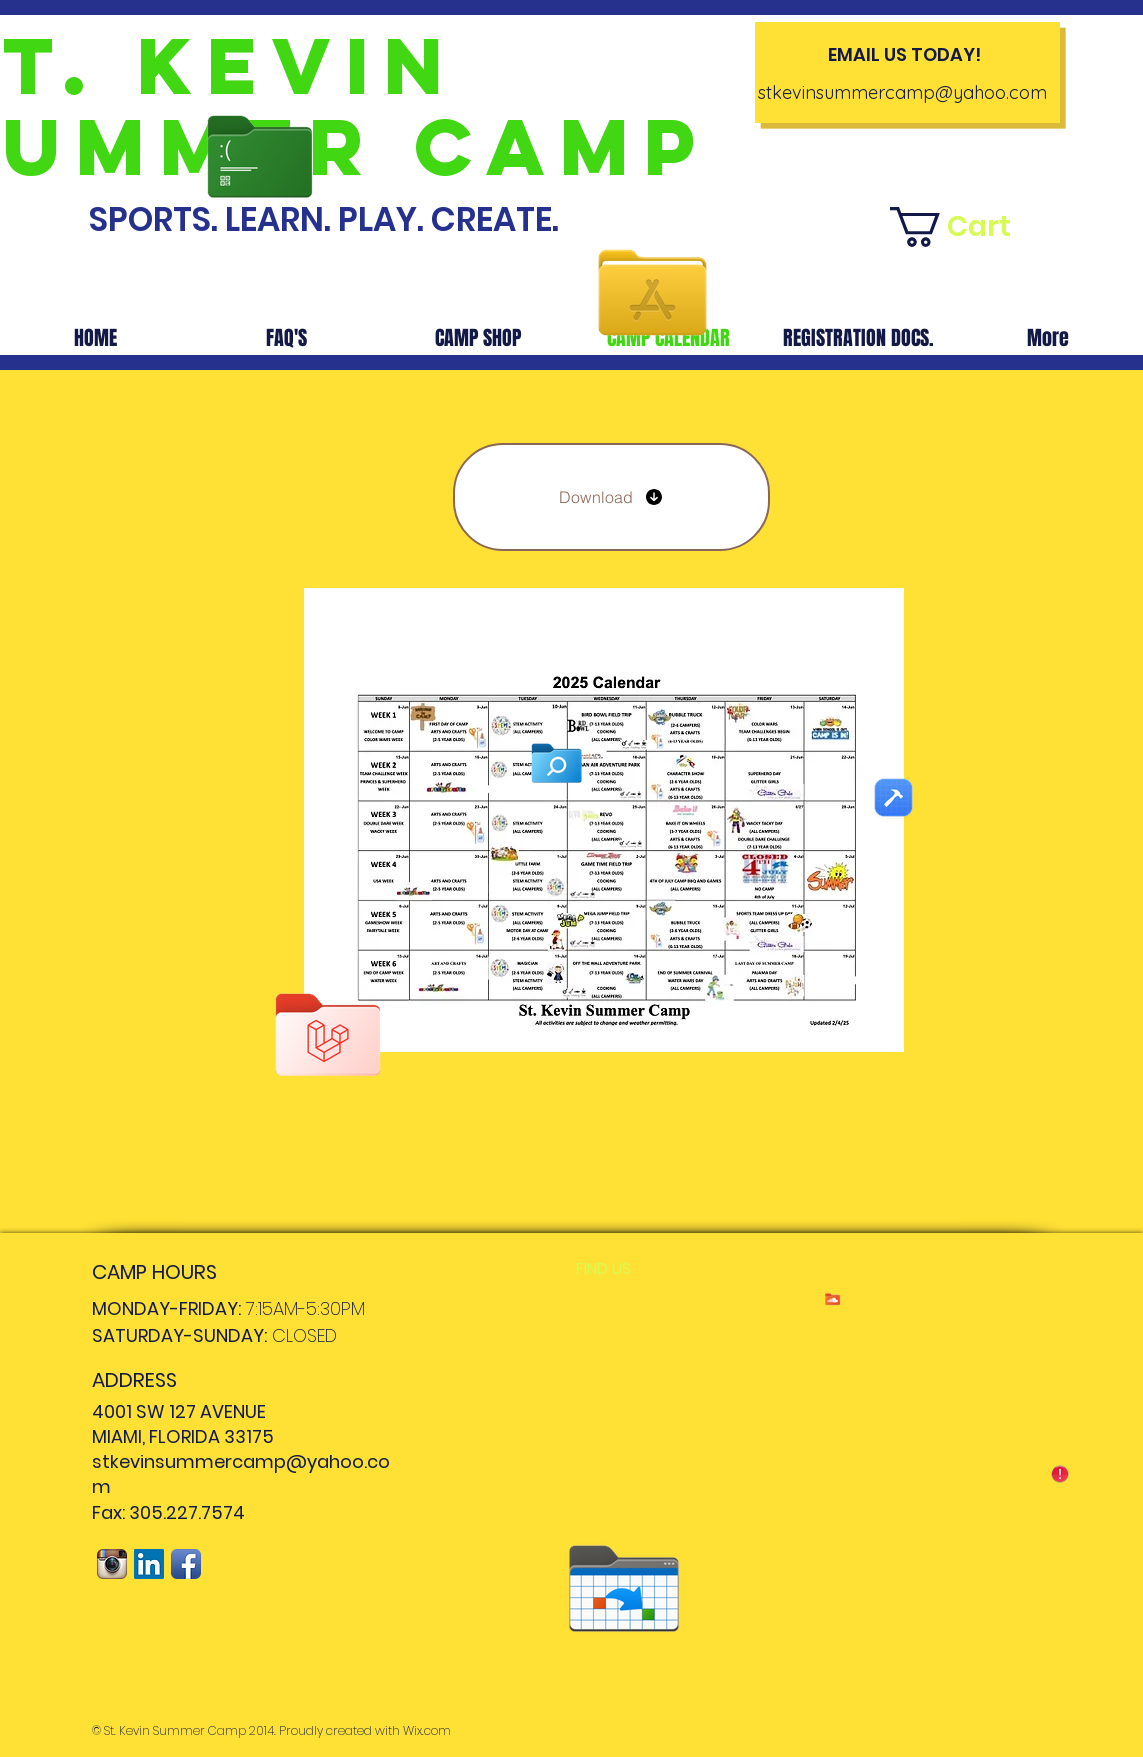 This screenshot has height=1757, width=1143. I want to click on open developer tools or IDE, so click(893, 797).